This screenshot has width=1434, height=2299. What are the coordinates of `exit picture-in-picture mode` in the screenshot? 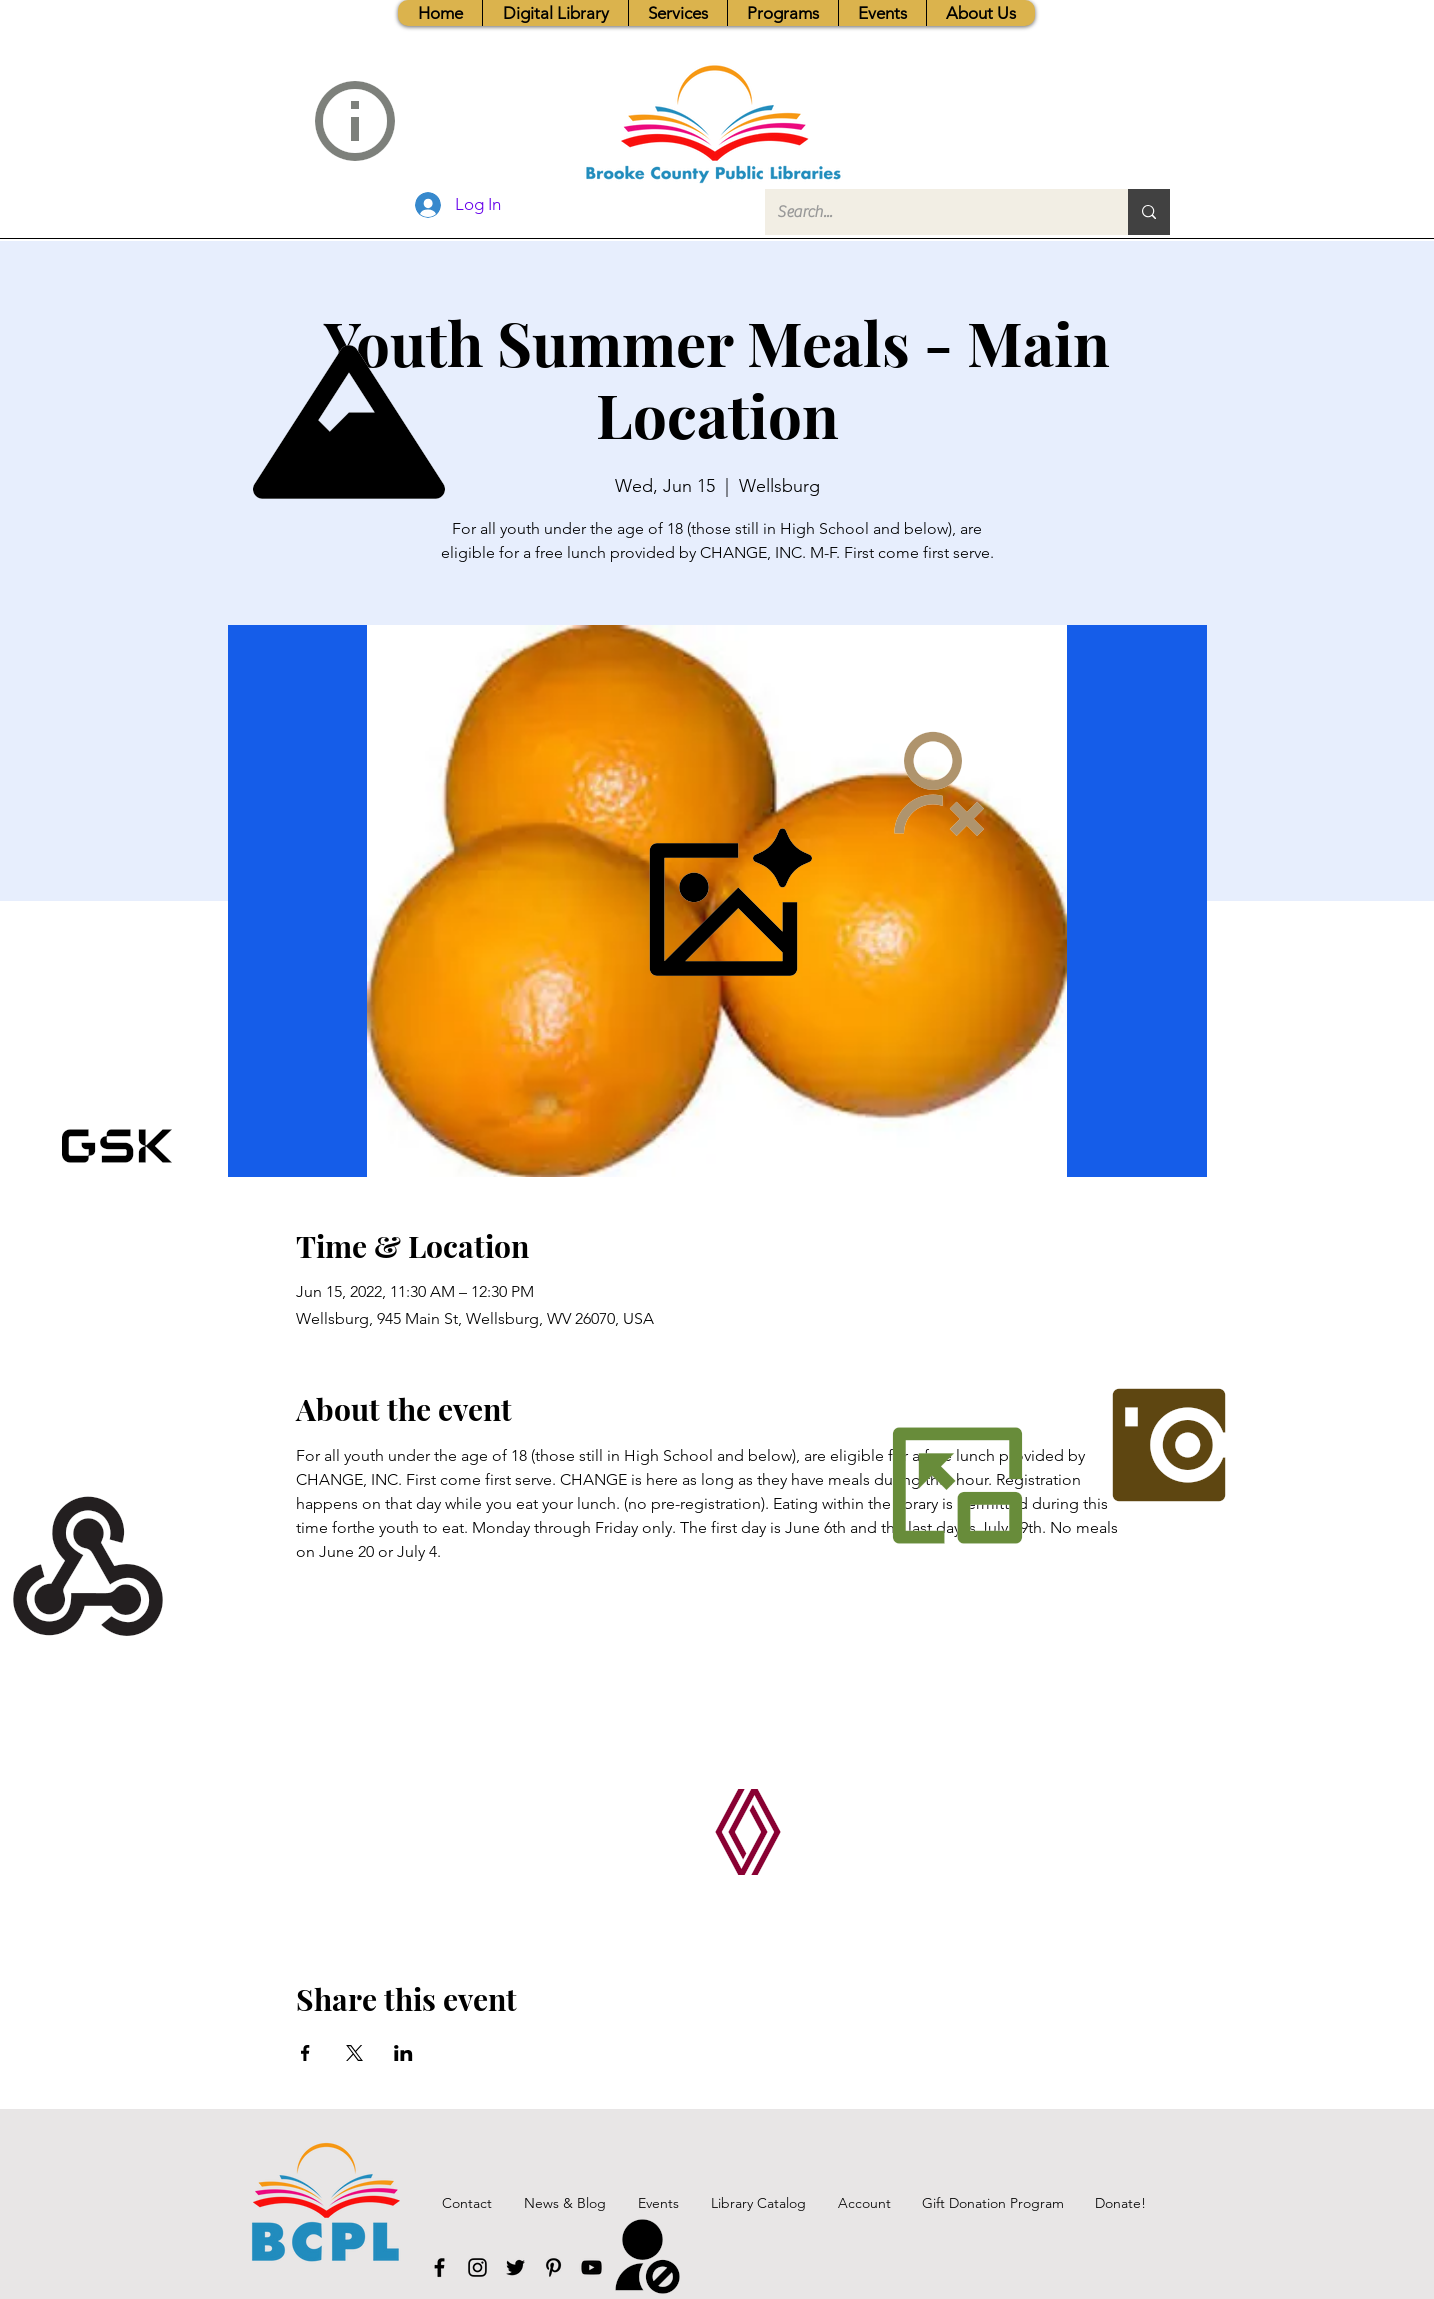 It's located at (957, 1485).